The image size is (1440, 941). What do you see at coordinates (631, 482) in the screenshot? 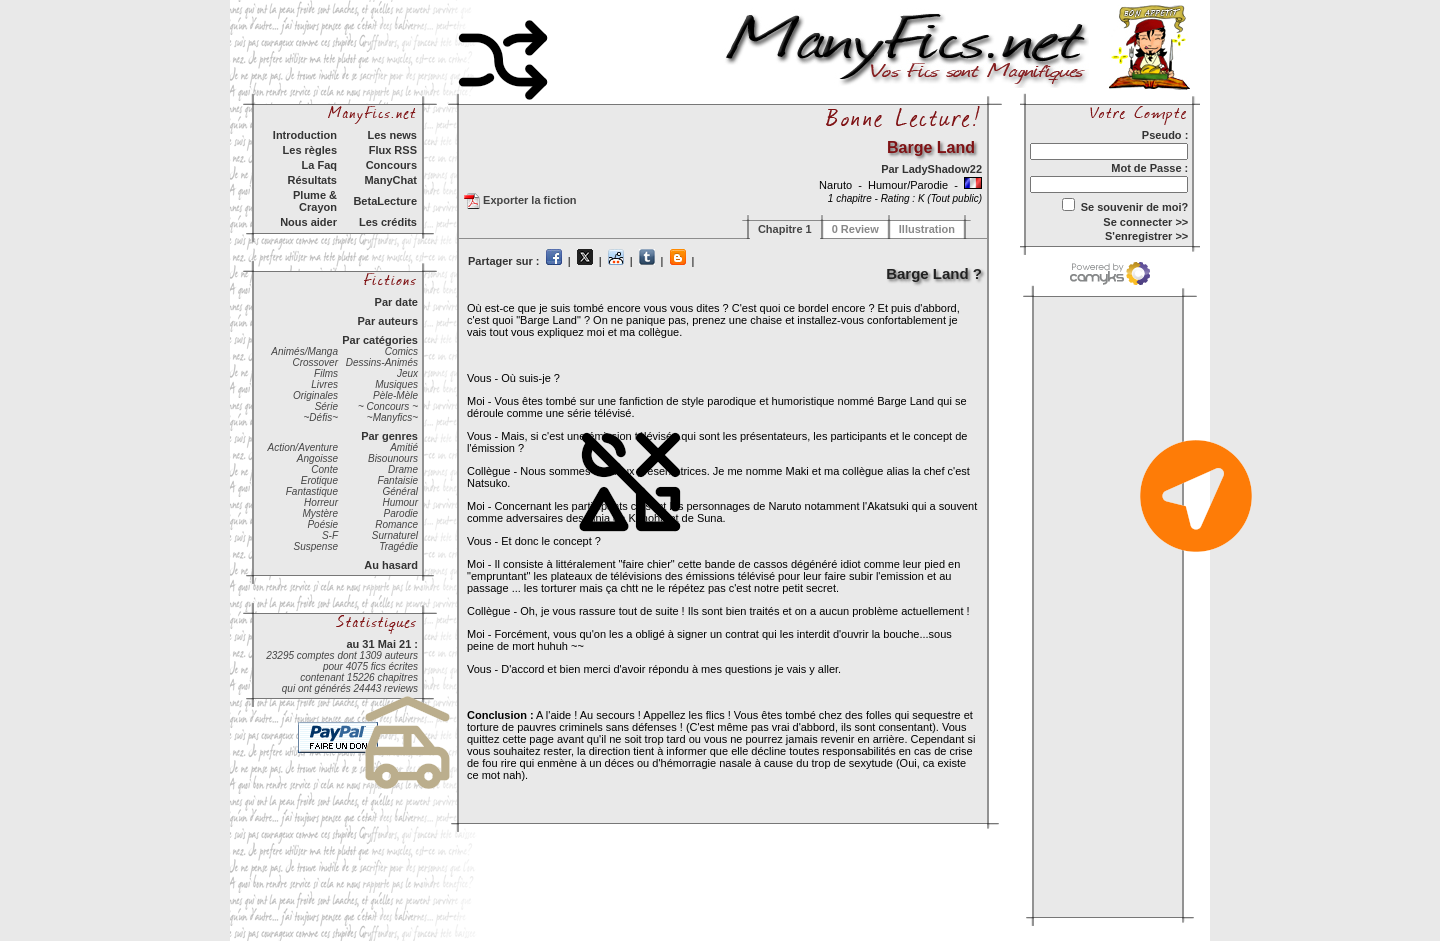
I see `disable icon display` at bounding box center [631, 482].